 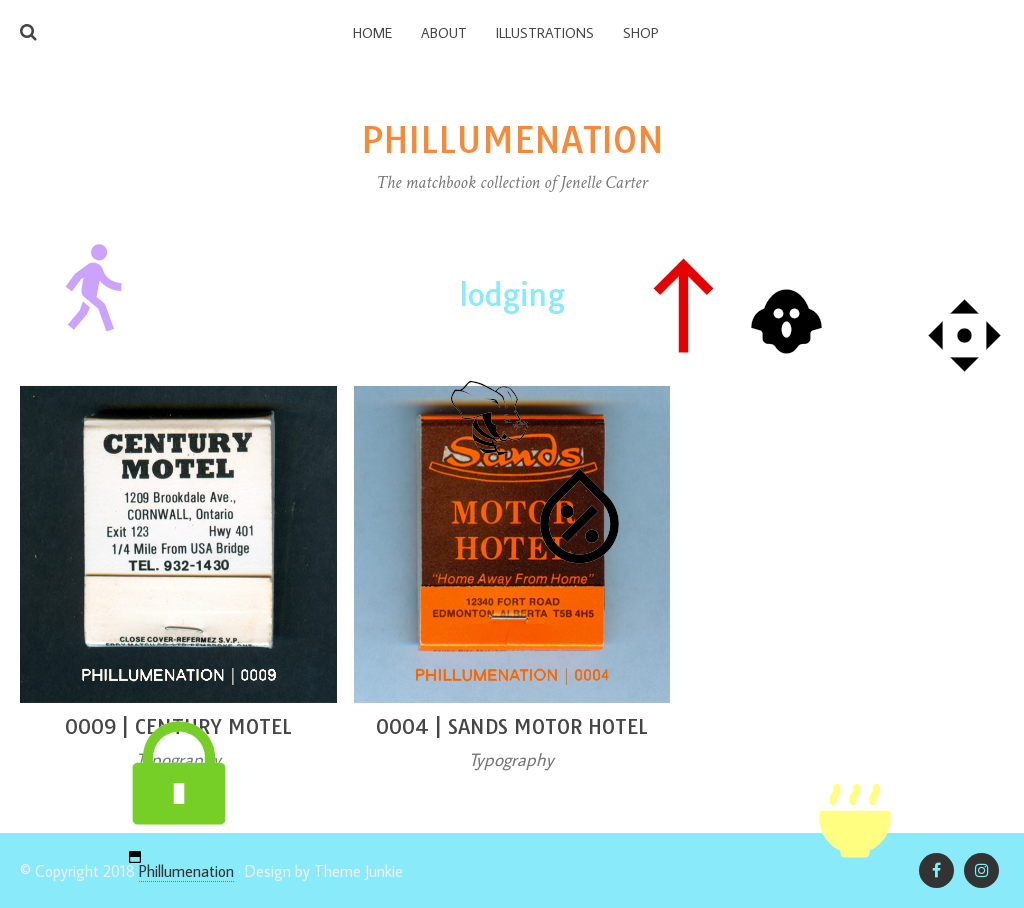 What do you see at coordinates (179, 773) in the screenshot?
I see `indicates a locked or secured item` at bounding box center [179, 773].